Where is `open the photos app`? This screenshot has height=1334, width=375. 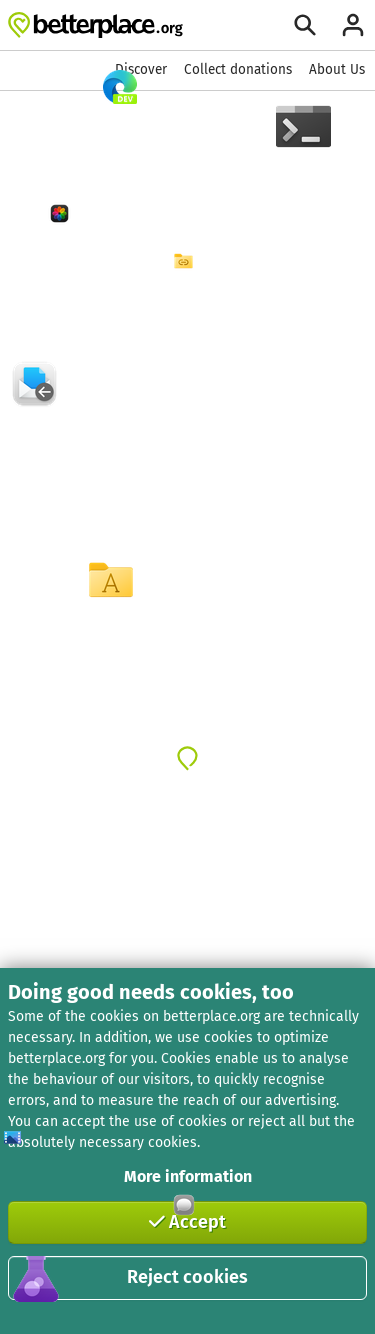 open the photos app is located at coordinates (59, 213).